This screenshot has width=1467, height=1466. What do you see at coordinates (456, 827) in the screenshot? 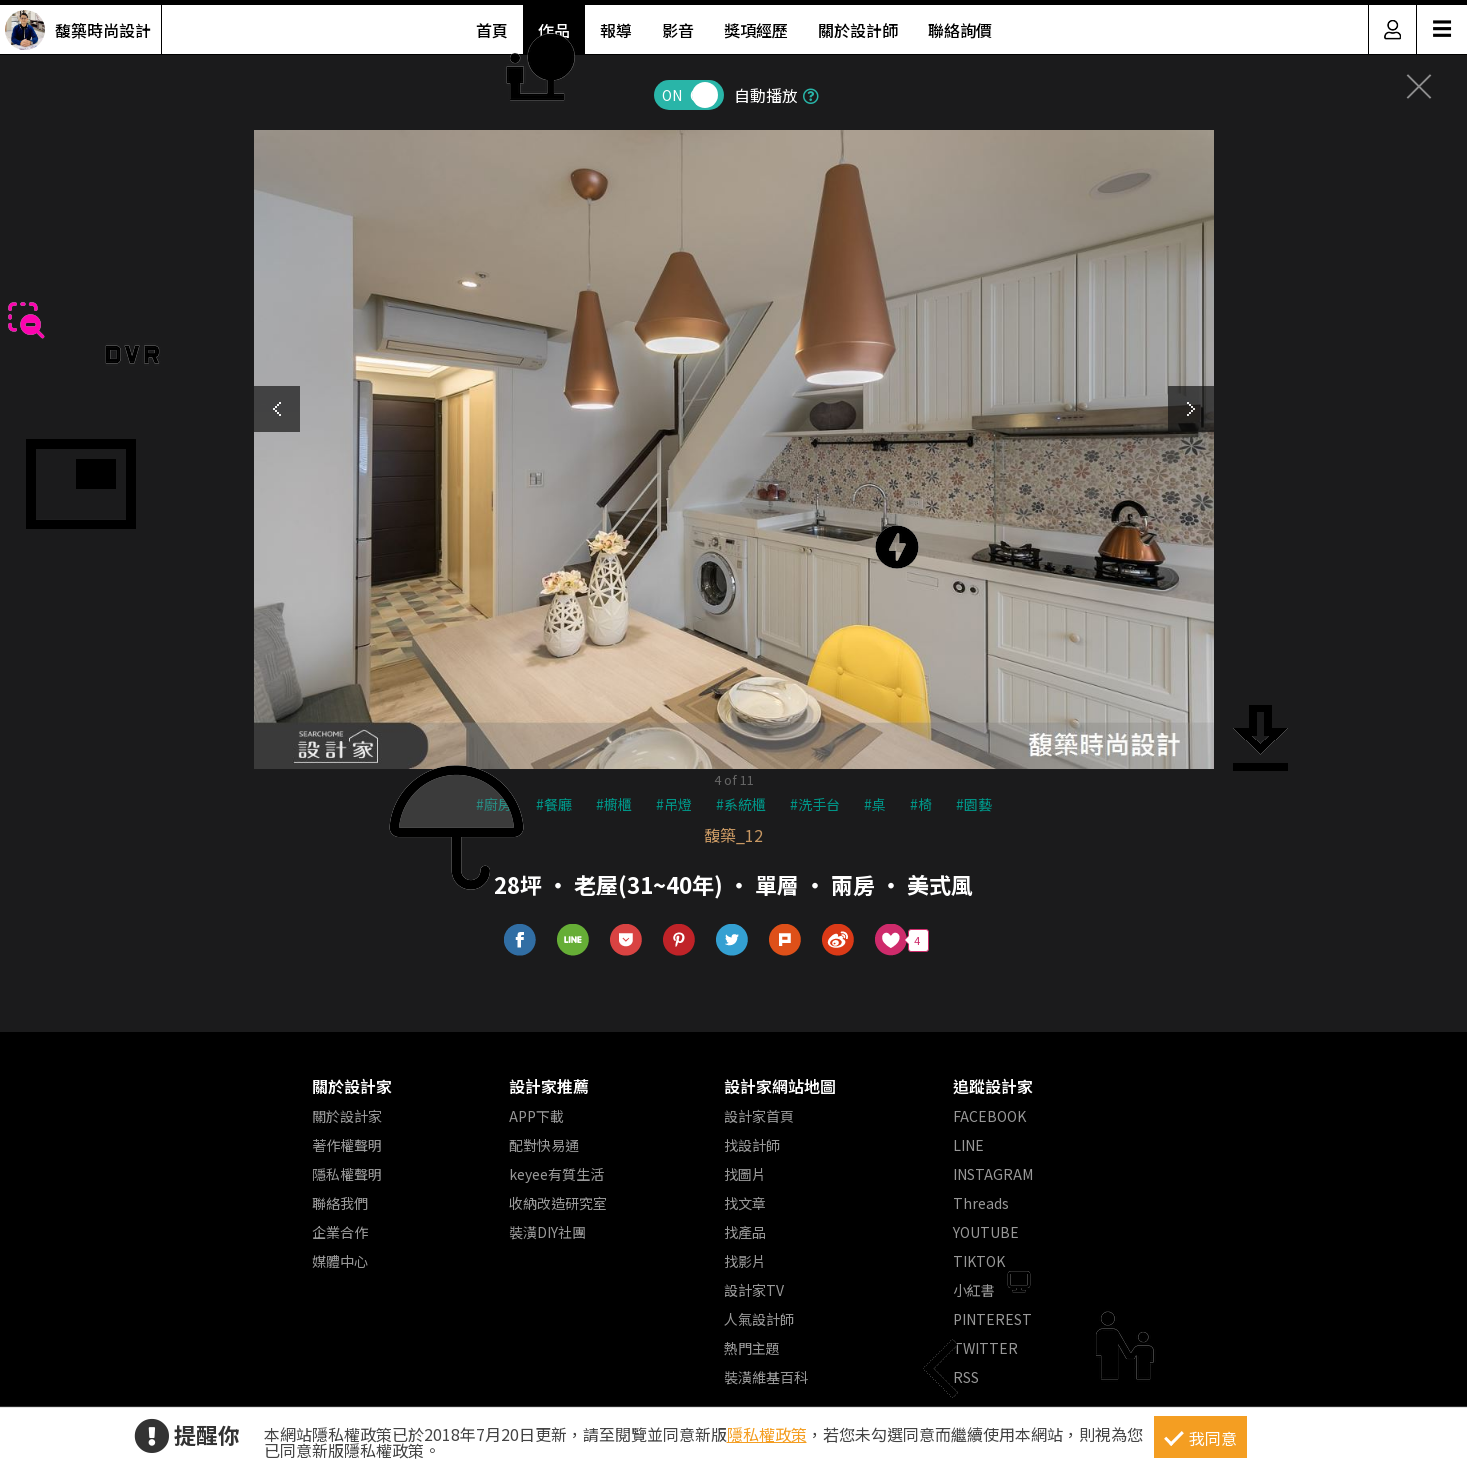
I see `indicates weather protection or rain forecast` at bounding box center [456, 827].